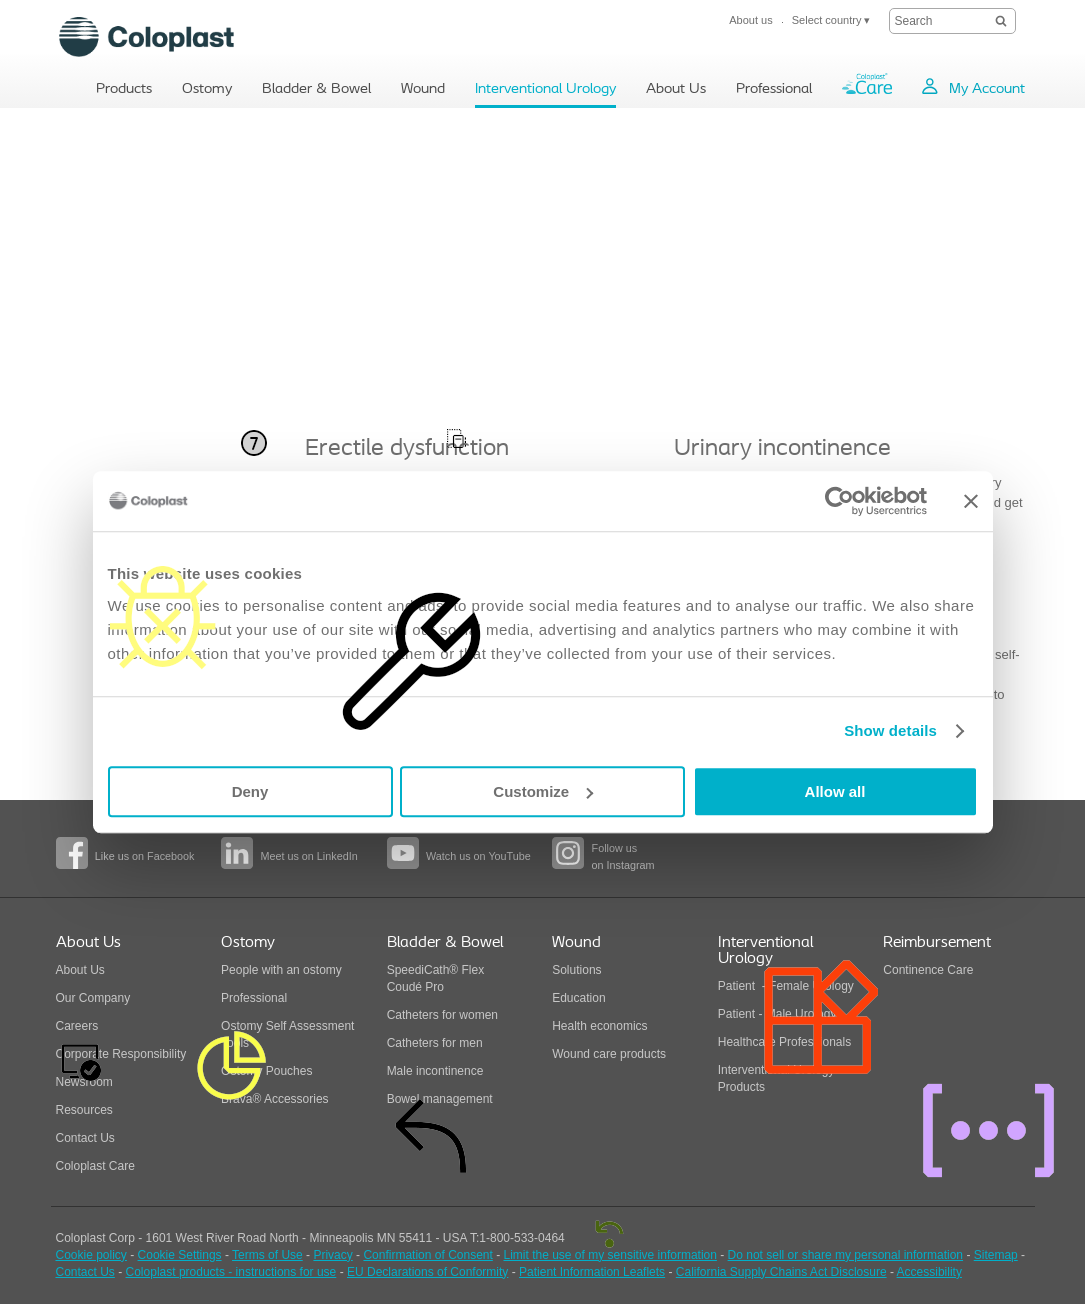  What do you see at coordinates (411, 661) in the screenshot?
I see `view or edit object properties` at bounding box center [411, 661].